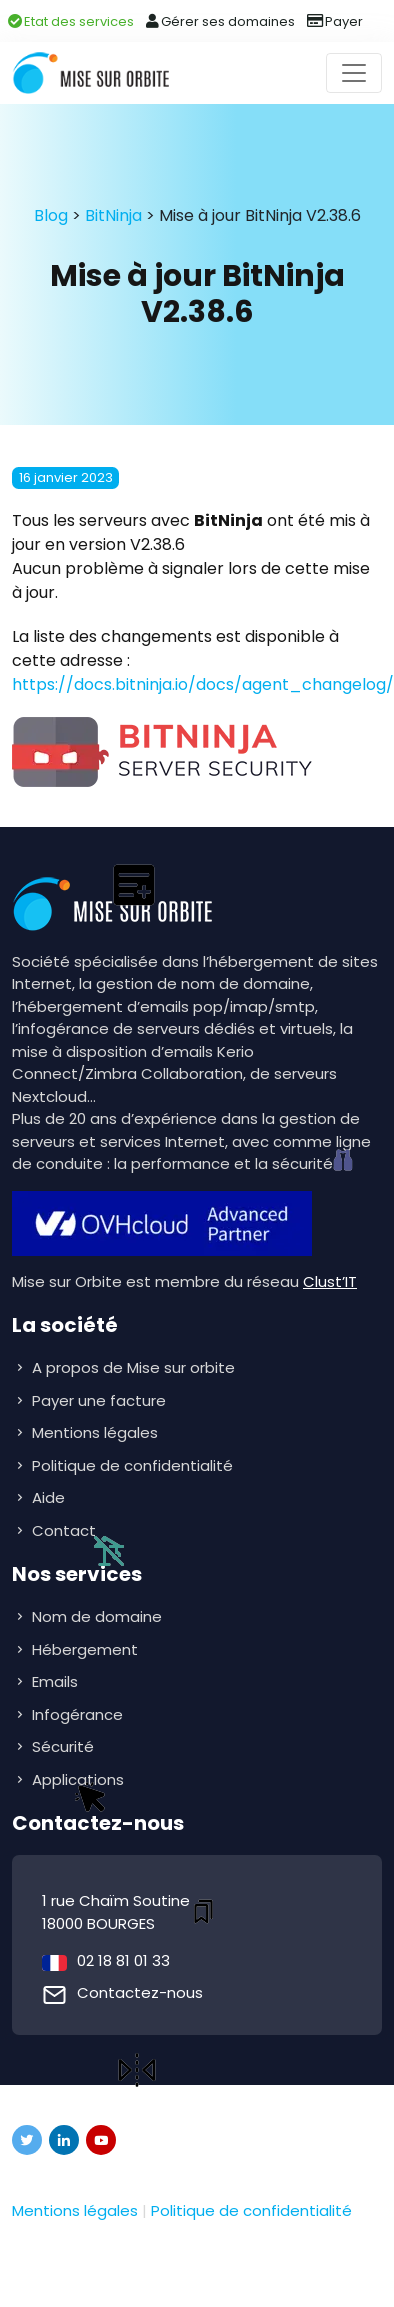 The width and height of the screenshot is (394, 2307). I want to click on click or tap to interact, so click(91, 1798).